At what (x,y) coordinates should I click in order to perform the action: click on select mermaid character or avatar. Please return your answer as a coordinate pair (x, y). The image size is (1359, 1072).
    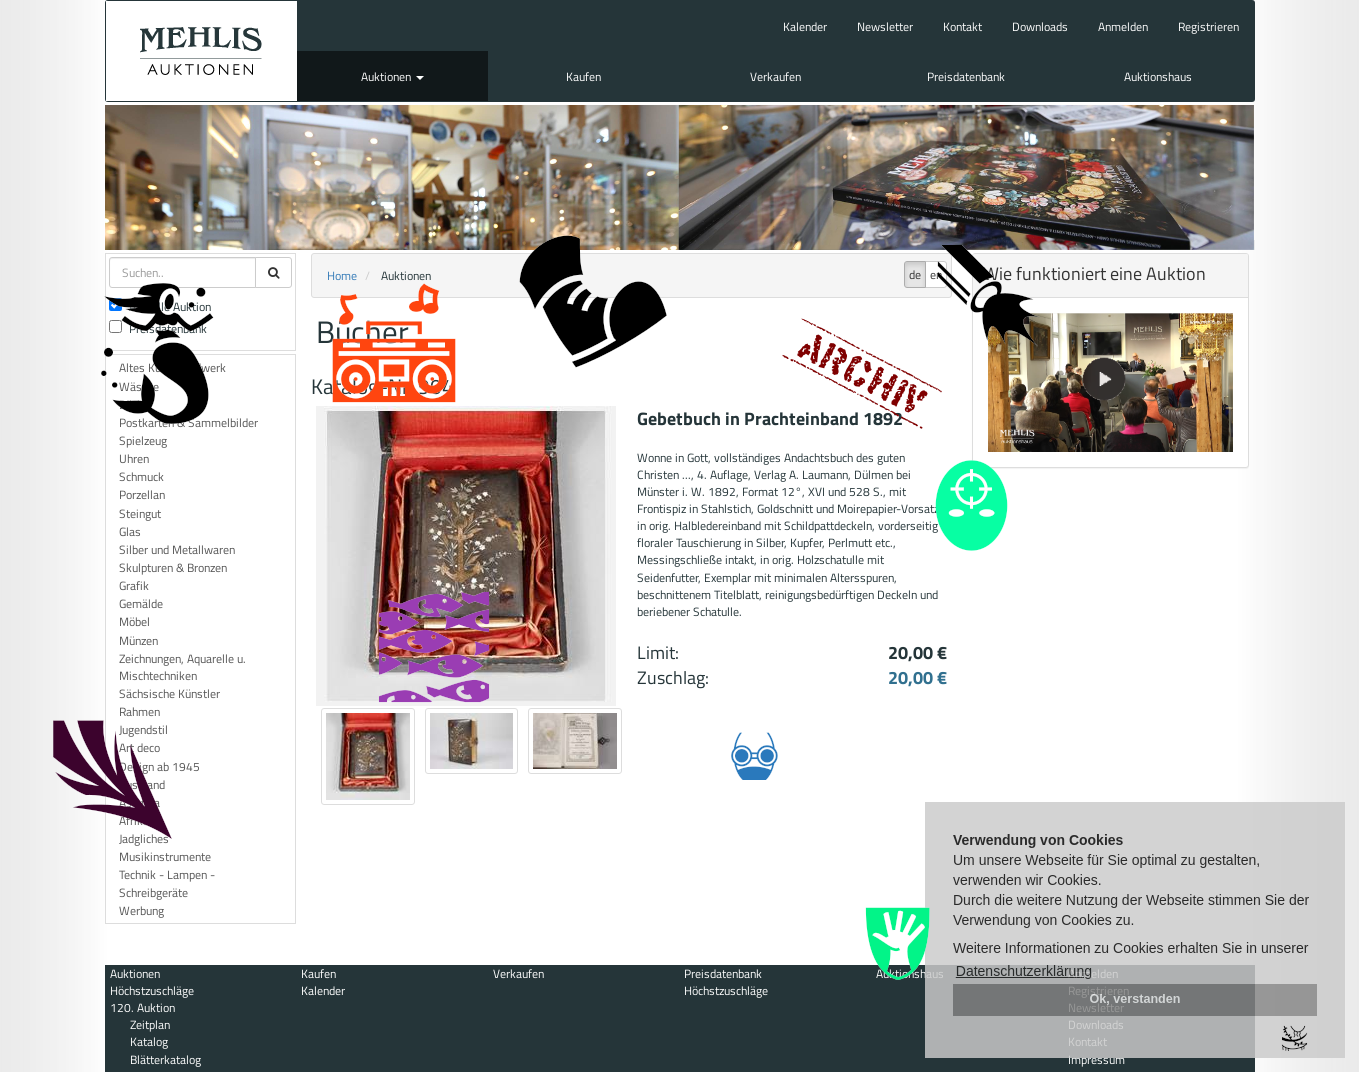
    Looking at the image, I should click on (163, 353).